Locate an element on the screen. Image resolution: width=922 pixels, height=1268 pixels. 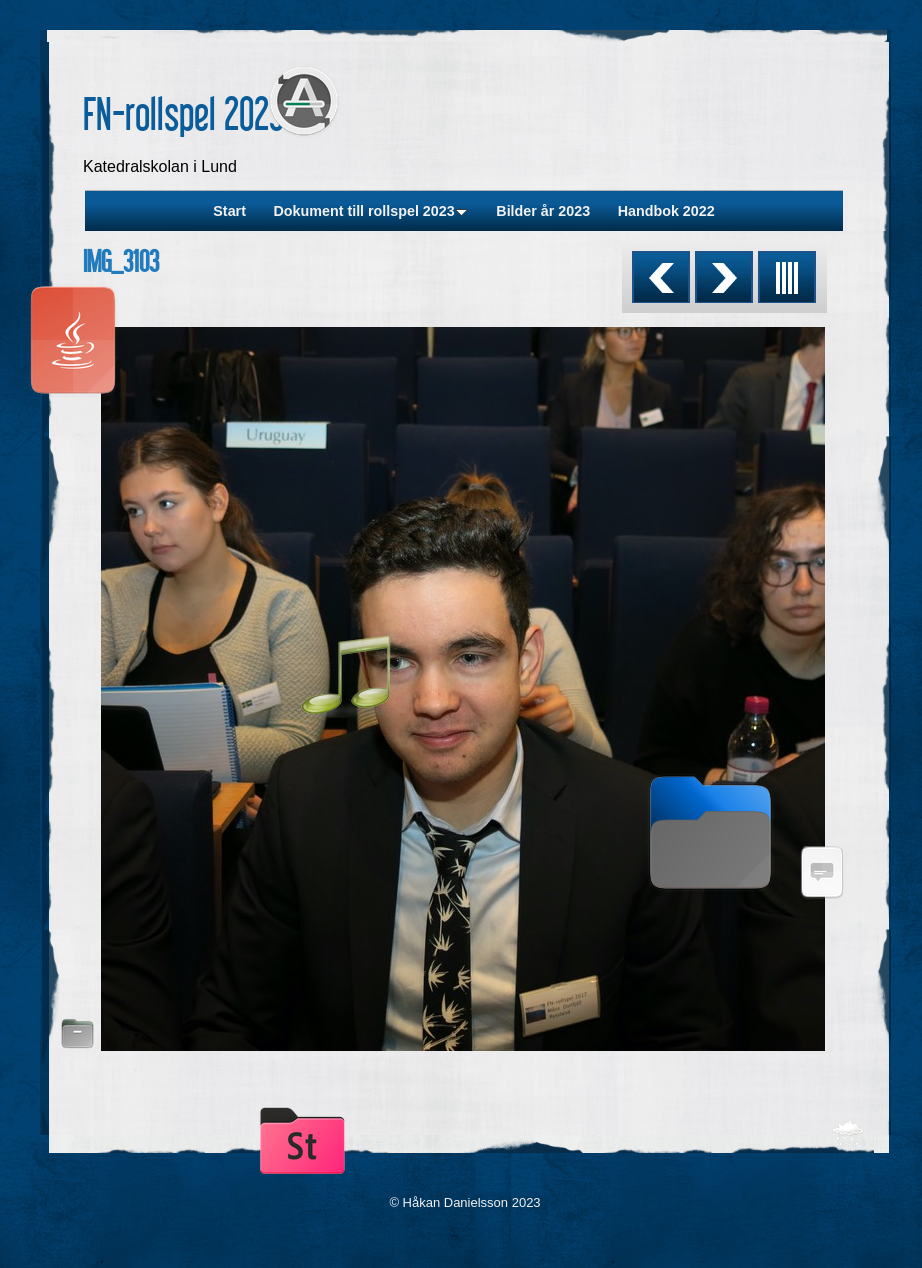
open adobe stock assets folder is located at coordinates (302, 1143).